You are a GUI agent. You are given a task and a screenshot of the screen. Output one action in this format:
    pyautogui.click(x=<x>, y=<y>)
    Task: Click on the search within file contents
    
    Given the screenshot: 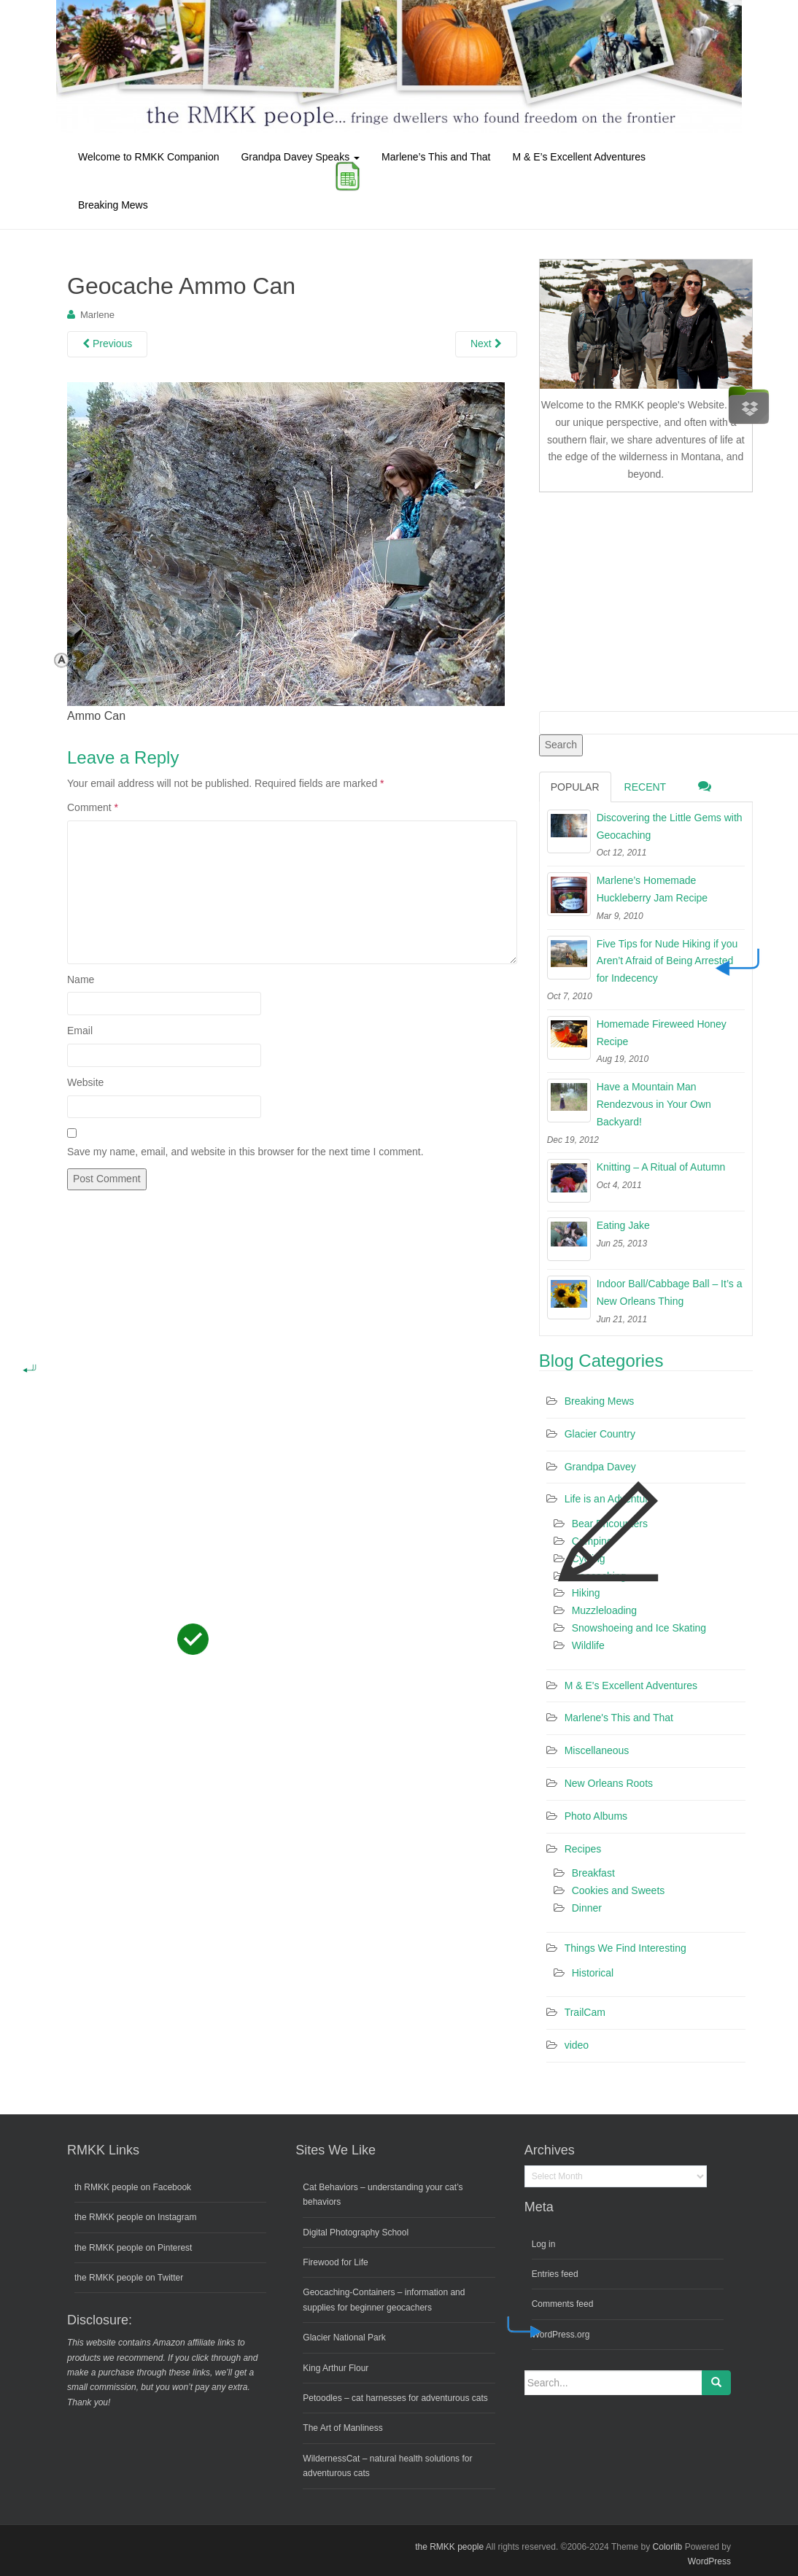 What is the action you would take?
    pyautogui.click(x=62, y=661)
    